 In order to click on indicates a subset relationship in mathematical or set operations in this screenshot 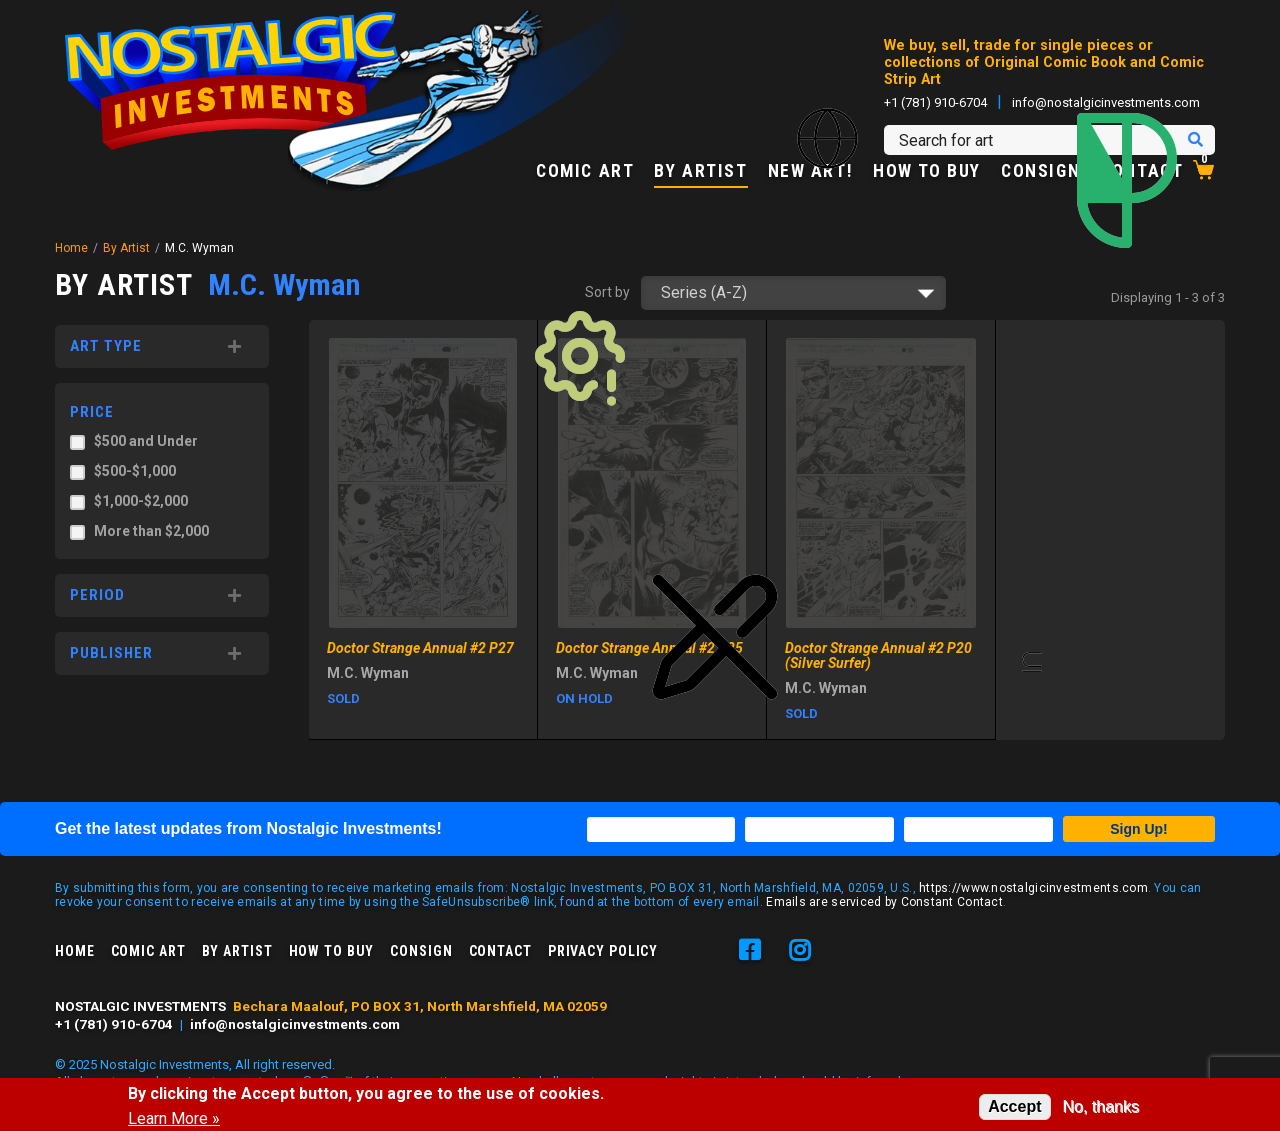, I will do `click(1032, 661)`.